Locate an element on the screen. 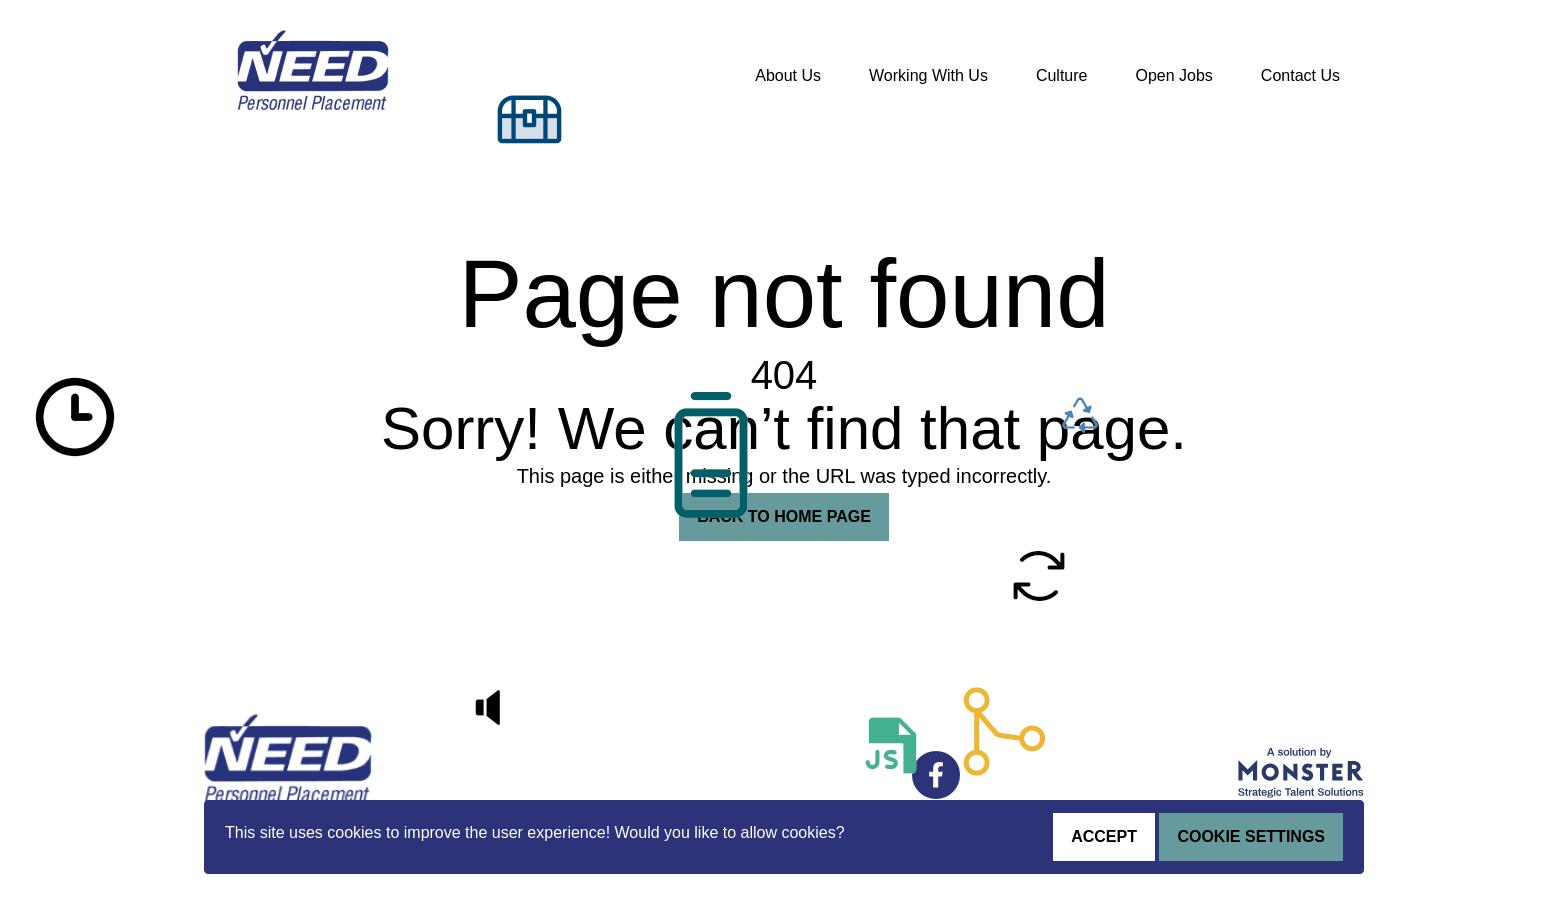 The image size is (1568, 898). view current time is located at coordinates (75, 417).